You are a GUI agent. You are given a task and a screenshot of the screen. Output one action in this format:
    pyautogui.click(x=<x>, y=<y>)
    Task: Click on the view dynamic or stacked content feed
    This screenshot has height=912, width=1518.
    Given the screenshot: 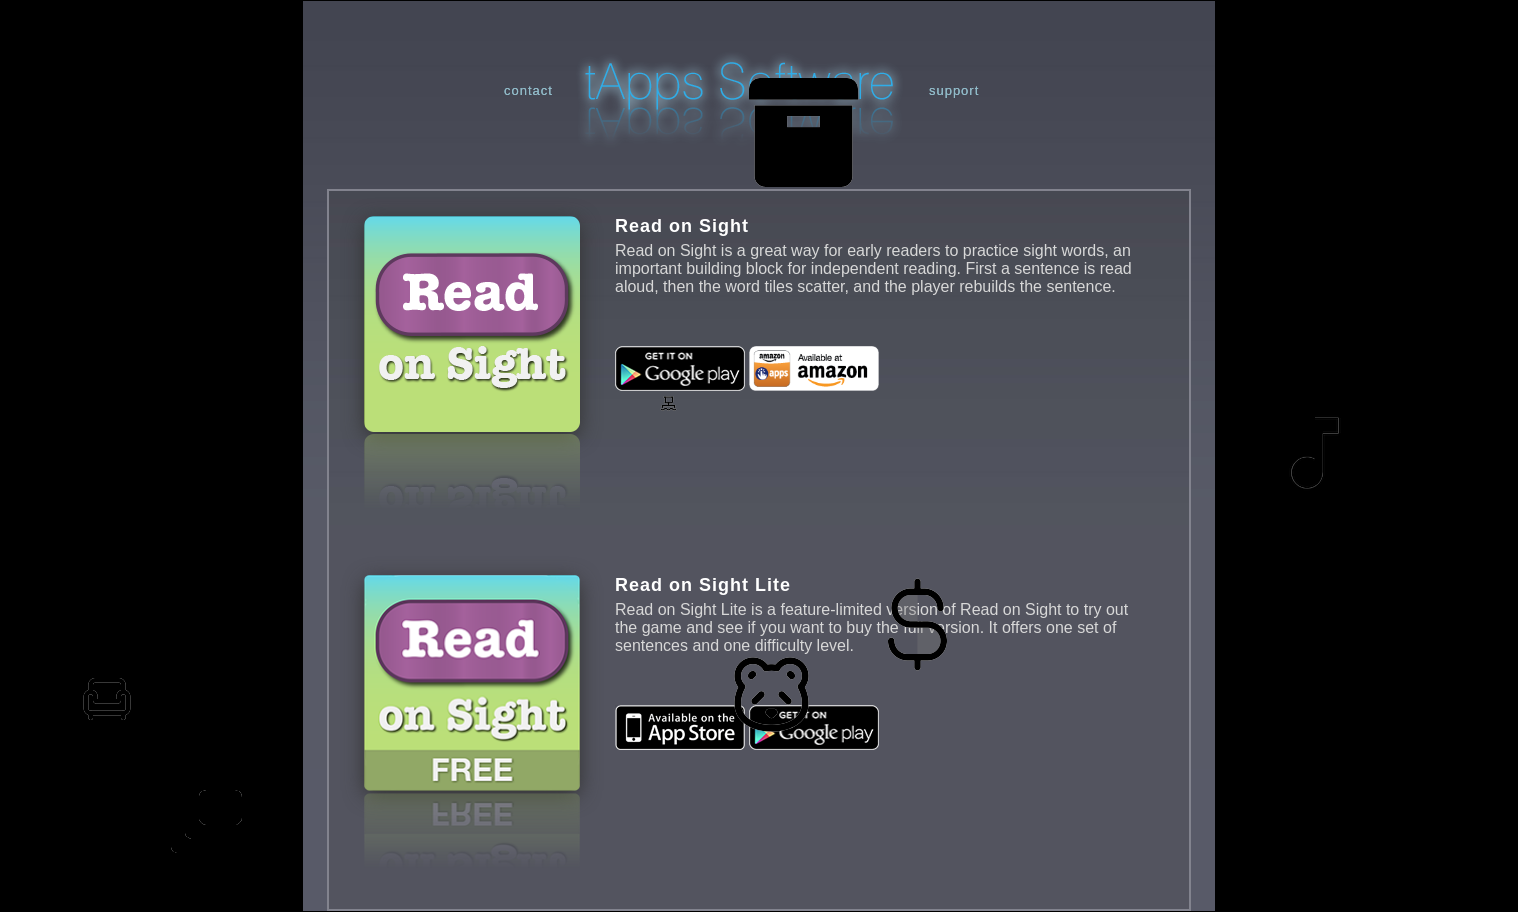 What is the action you would take?
    pyautogui.click(x=206, y=821)
    